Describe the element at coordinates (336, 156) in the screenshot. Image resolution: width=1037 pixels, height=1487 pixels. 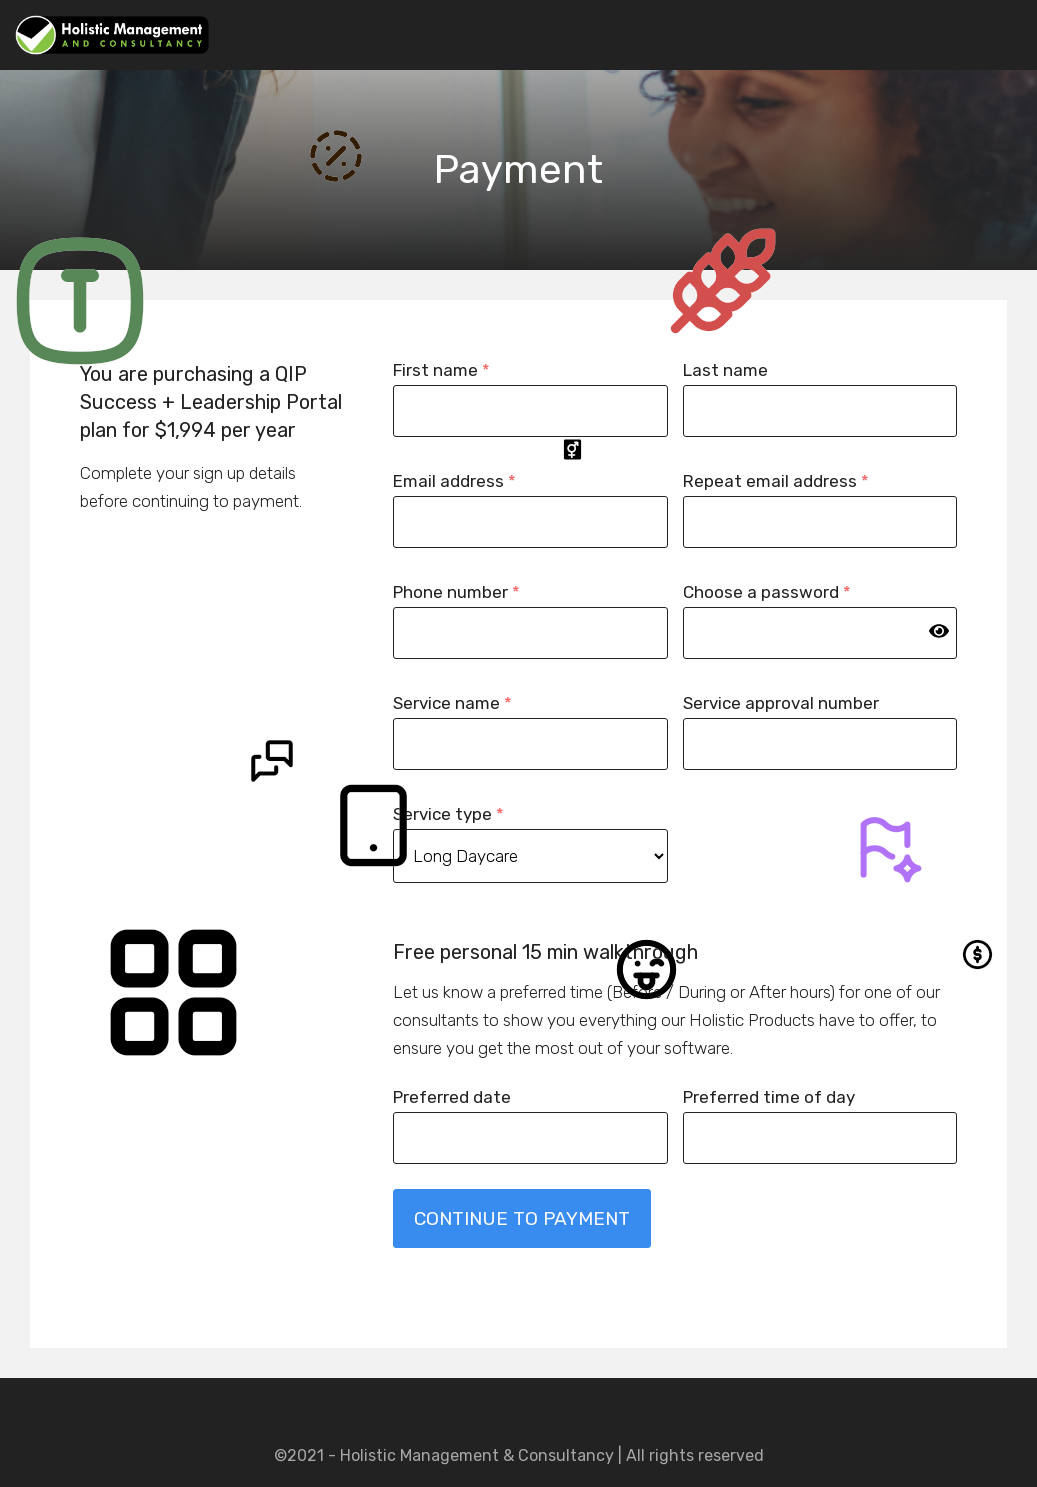
I see `indicates a discount or promotion in progress` at that location.